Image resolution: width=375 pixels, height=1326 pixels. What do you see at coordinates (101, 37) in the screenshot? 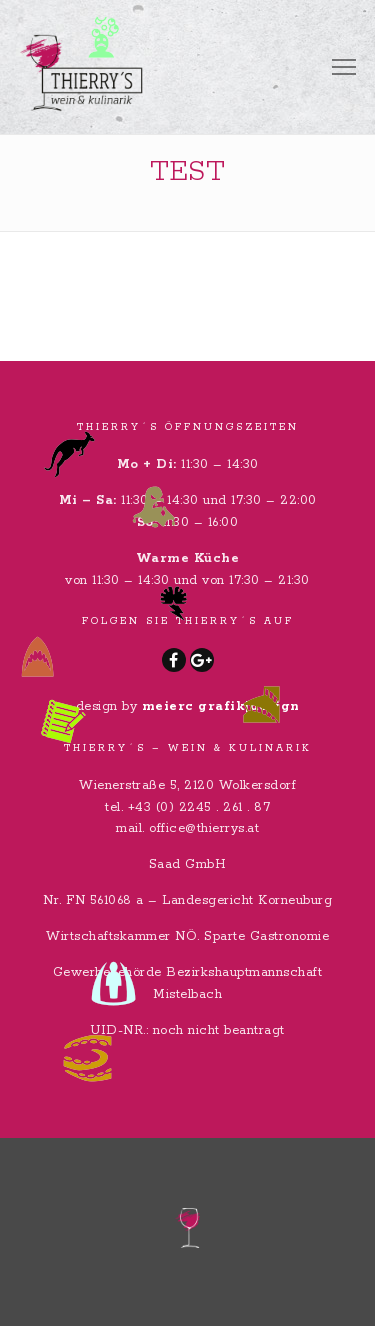
I see `indicates player is drowning or taking water damage` at bounding box center [101, 37].